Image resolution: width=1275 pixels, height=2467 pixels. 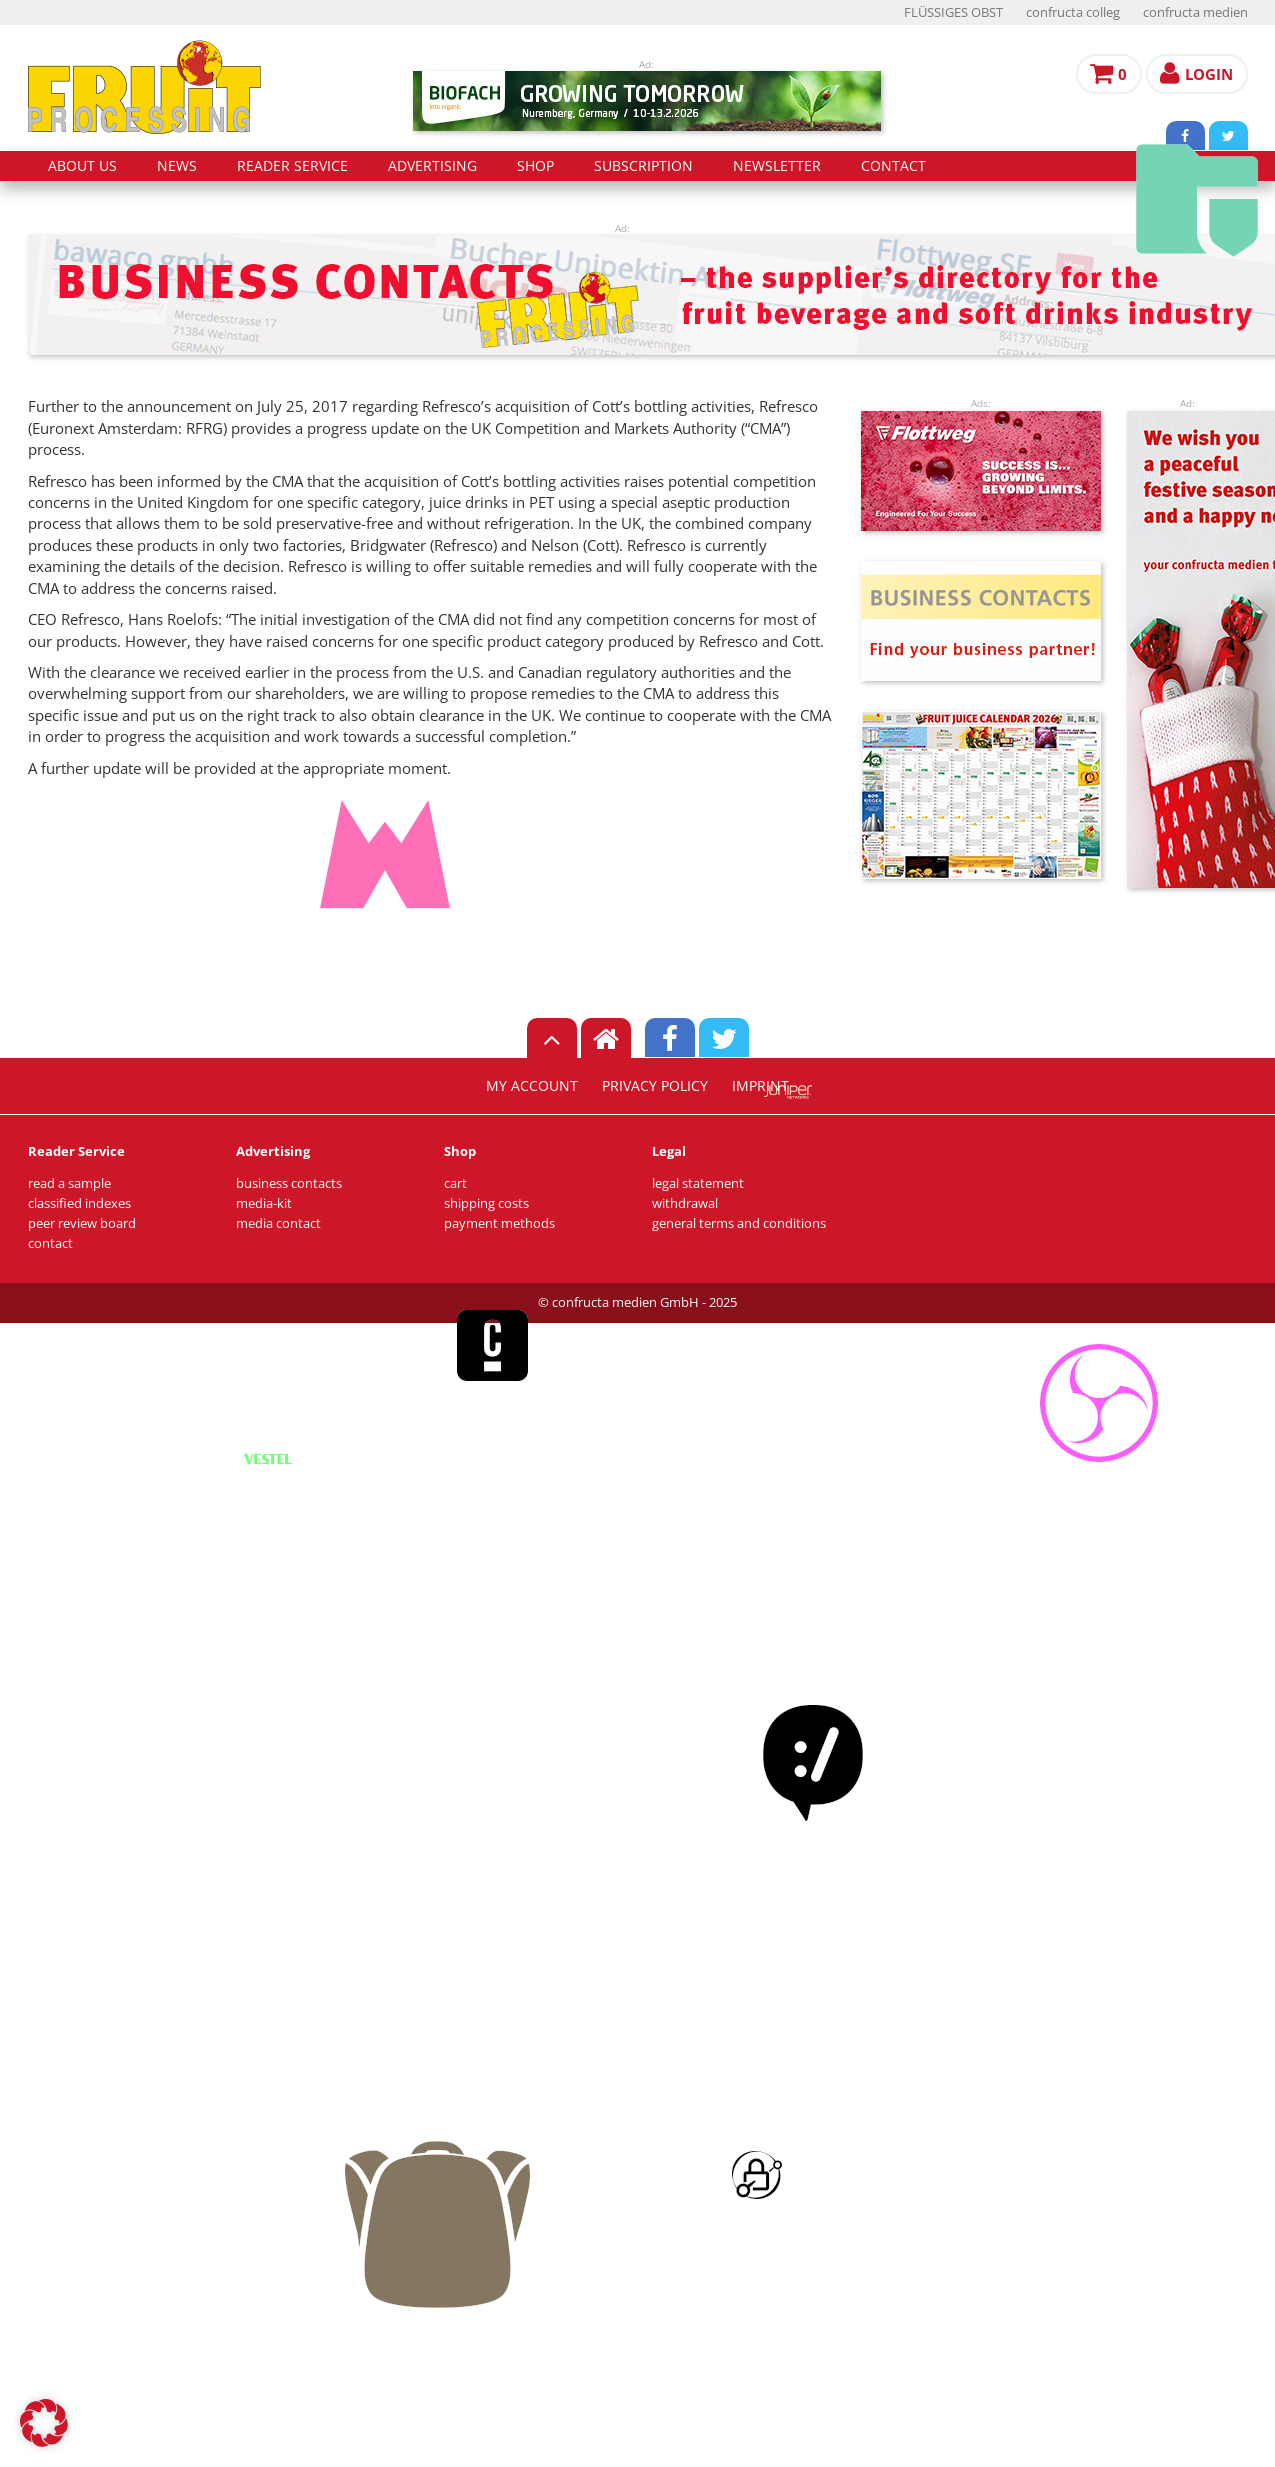 I want to click on caddy web server logo, so click(x=757, y=2175).